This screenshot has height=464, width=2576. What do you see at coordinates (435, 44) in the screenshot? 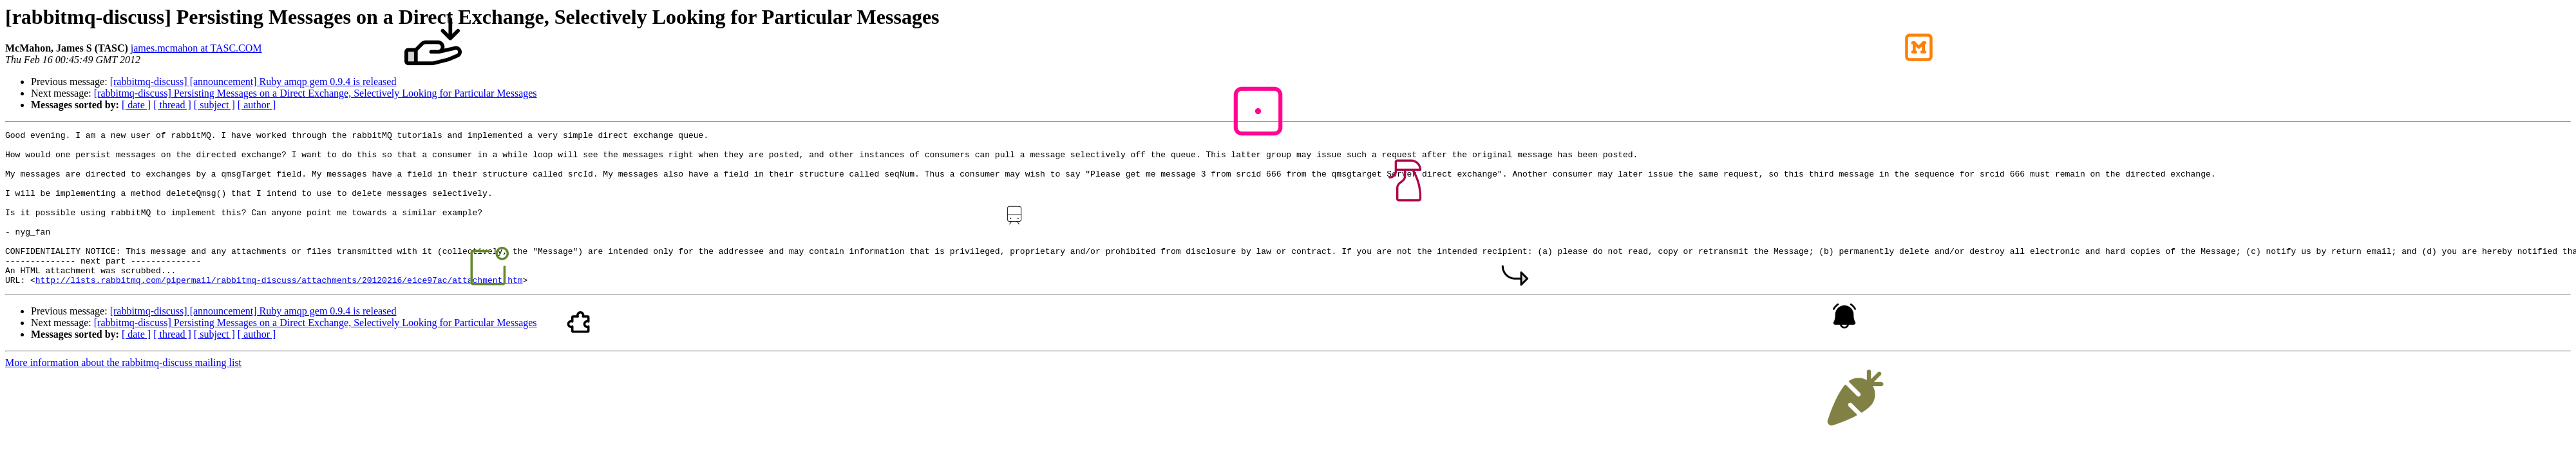
I see `receive or accept an incoming item` at bounding box center [435, 44].